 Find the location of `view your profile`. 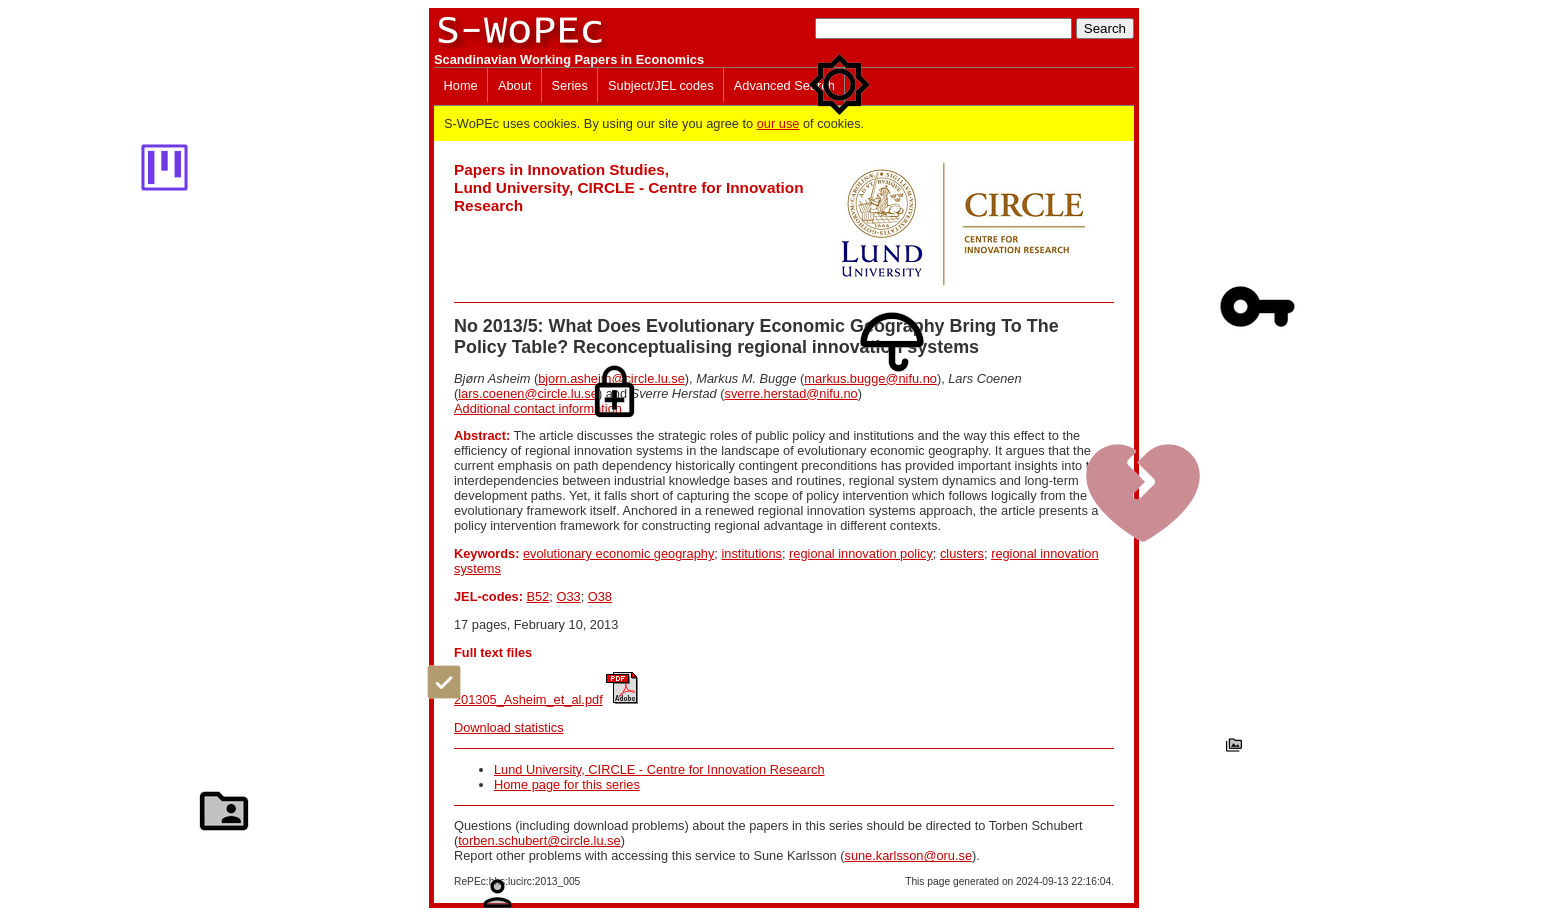

view your profile is located at coordinates (497, 893).